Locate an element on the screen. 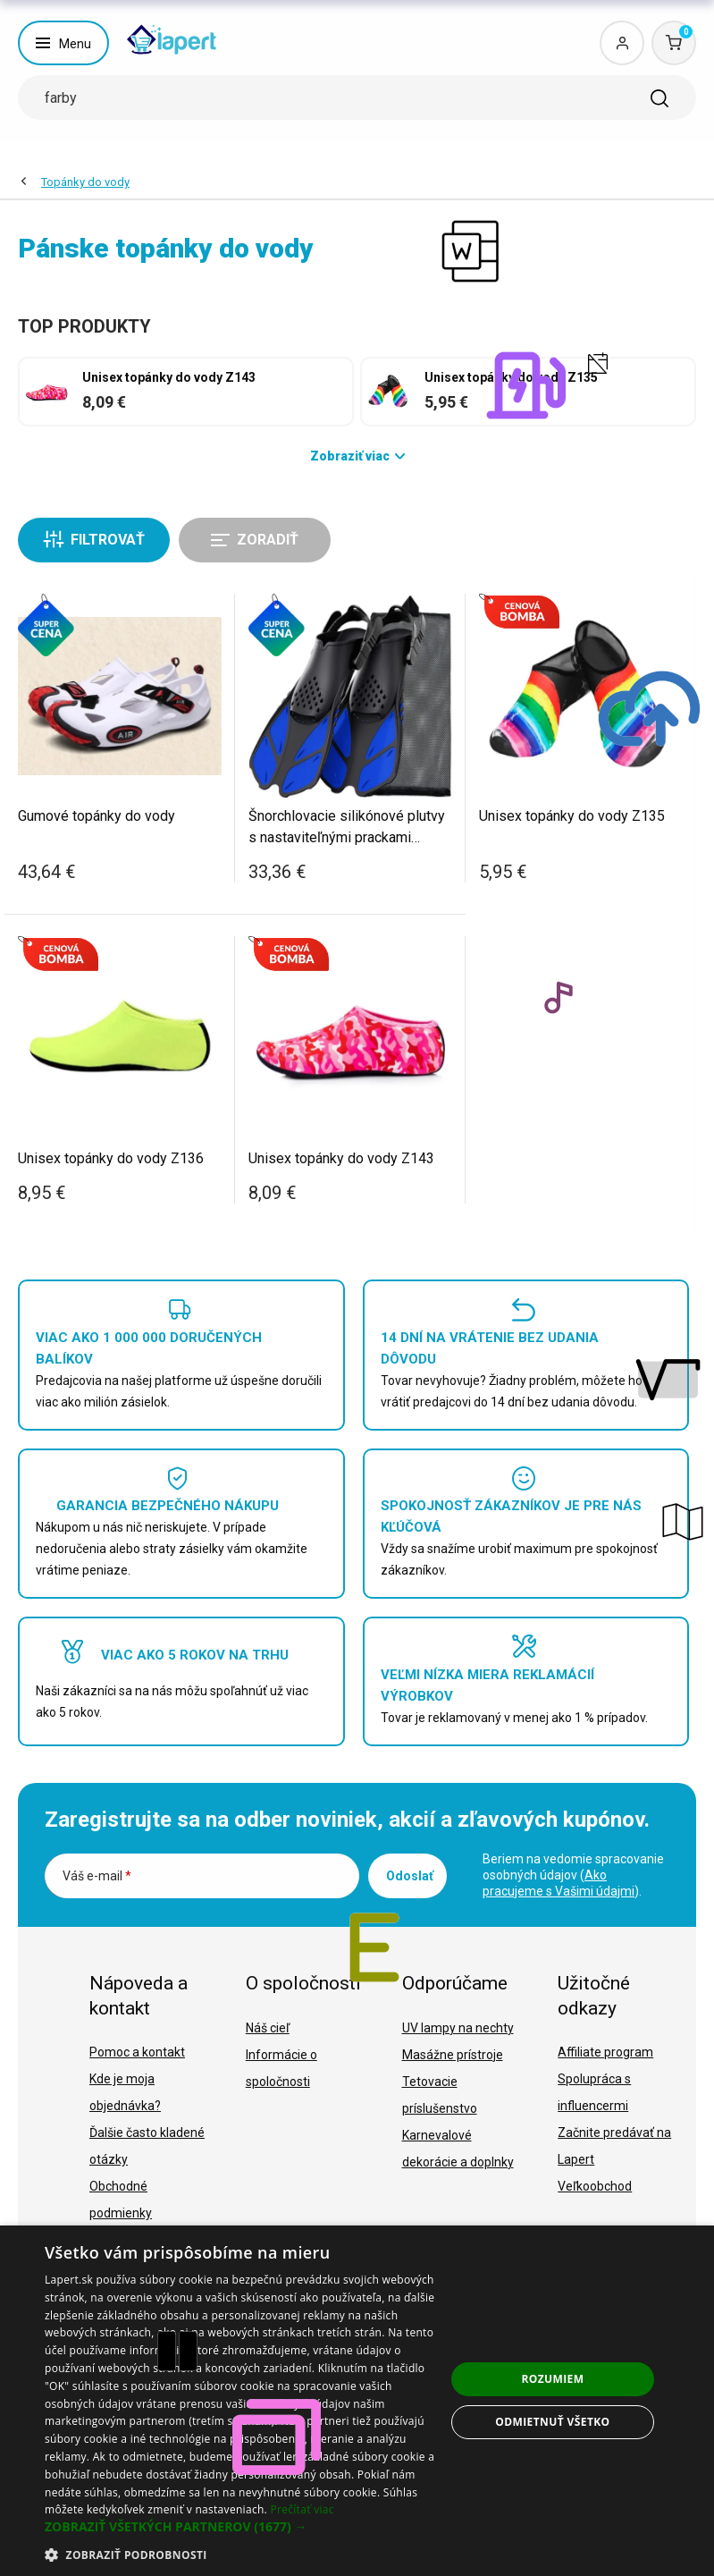 The image size is (714, 2576). access music or audio player is located at coordinates (559, 997).